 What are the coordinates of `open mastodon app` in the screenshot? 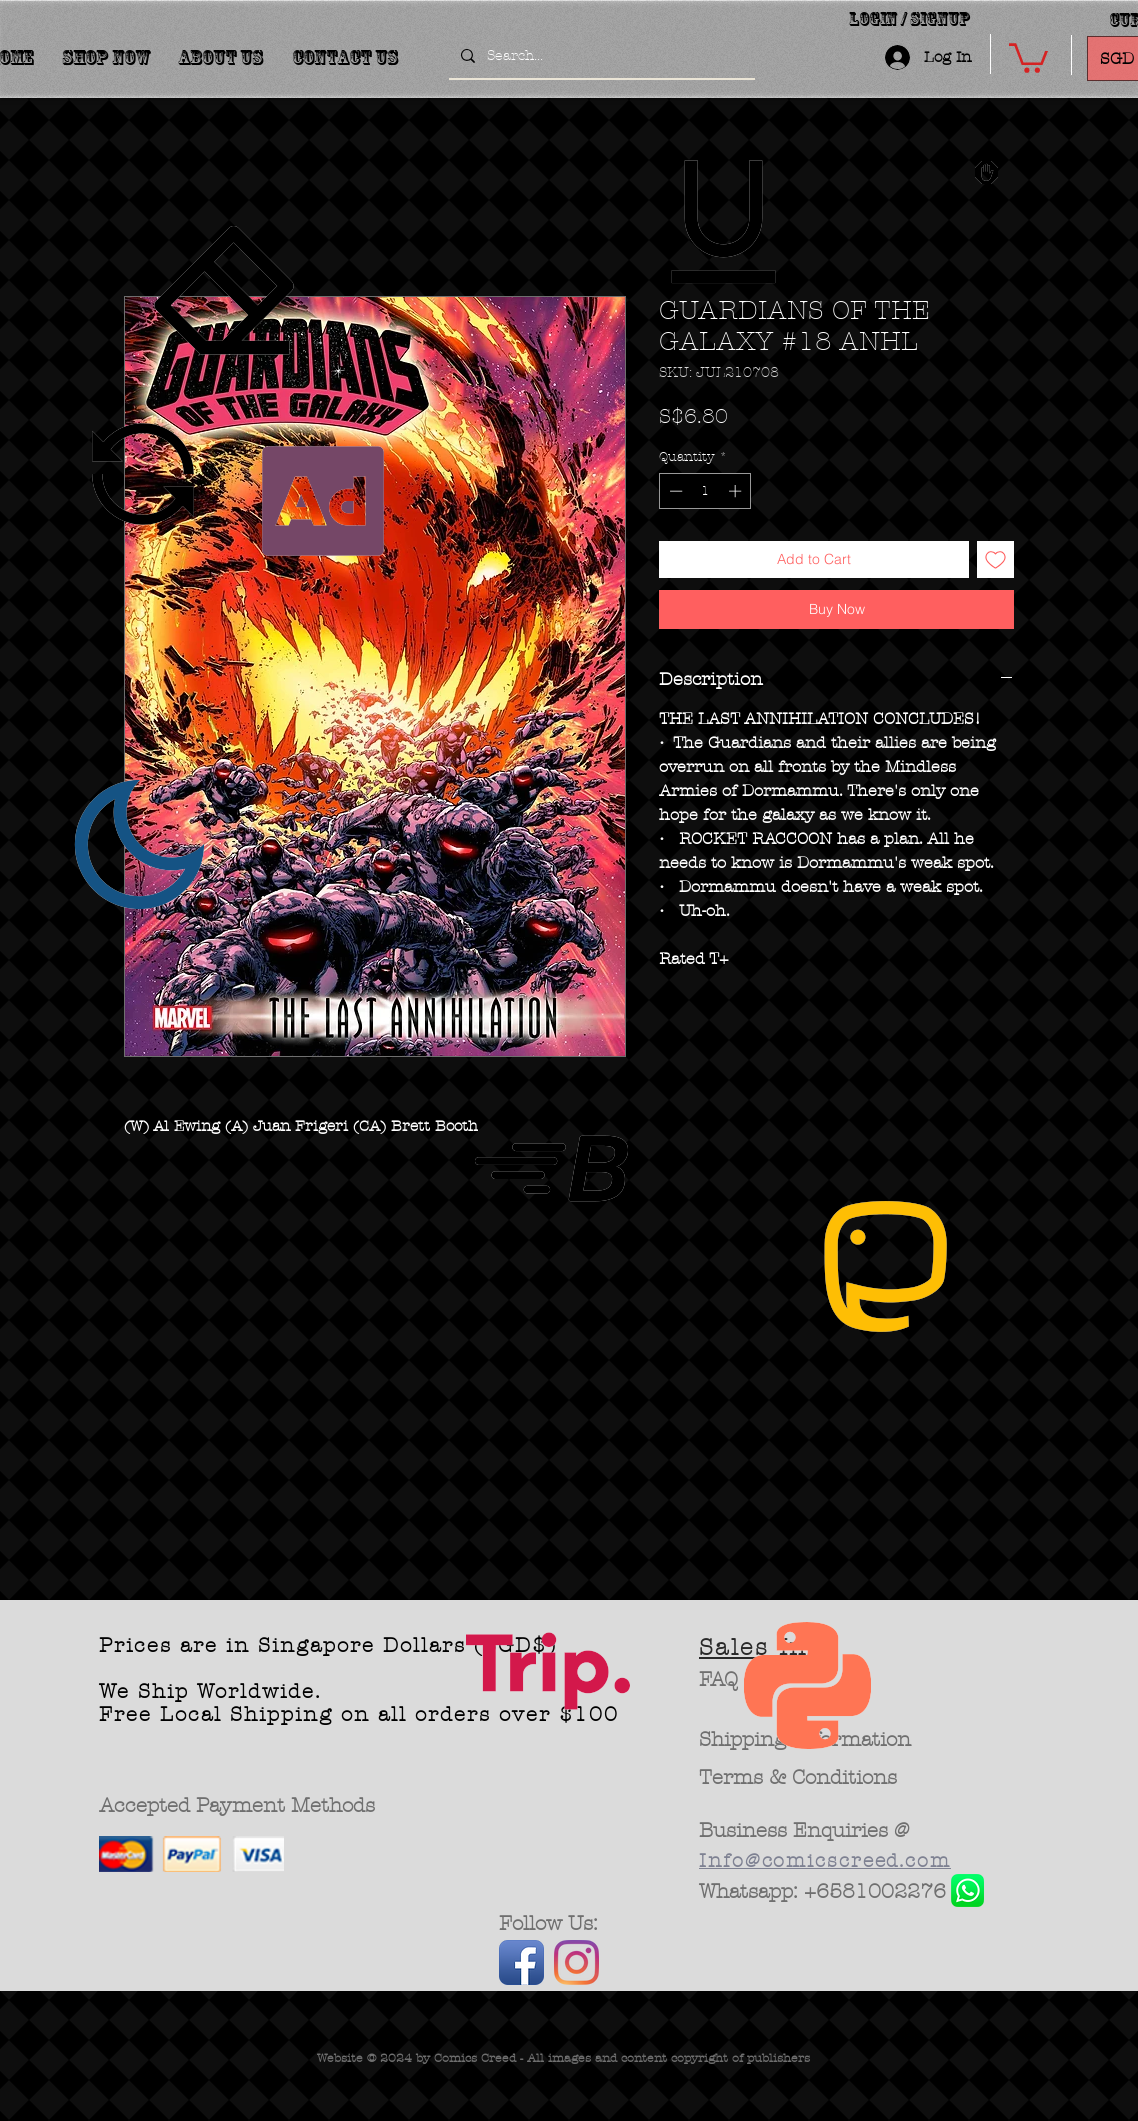 It's located at (883, 1266).